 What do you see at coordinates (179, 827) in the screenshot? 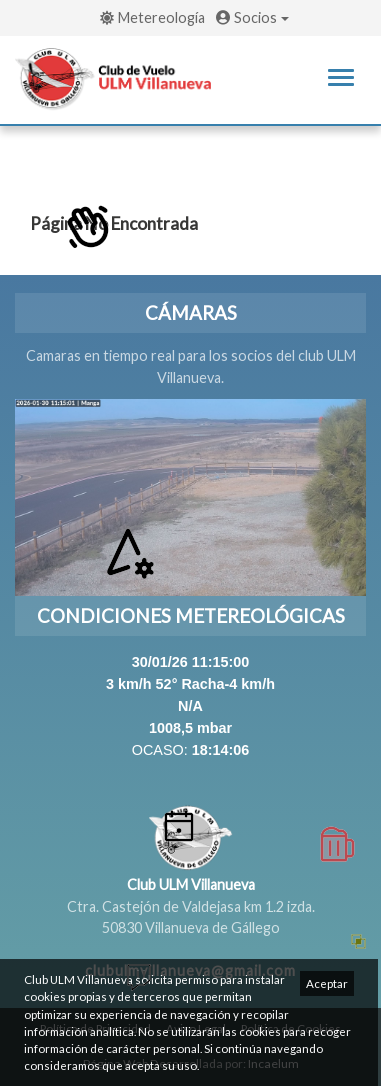
I see `indicates a calendar event or reminder` at bounding box center [179, 827].